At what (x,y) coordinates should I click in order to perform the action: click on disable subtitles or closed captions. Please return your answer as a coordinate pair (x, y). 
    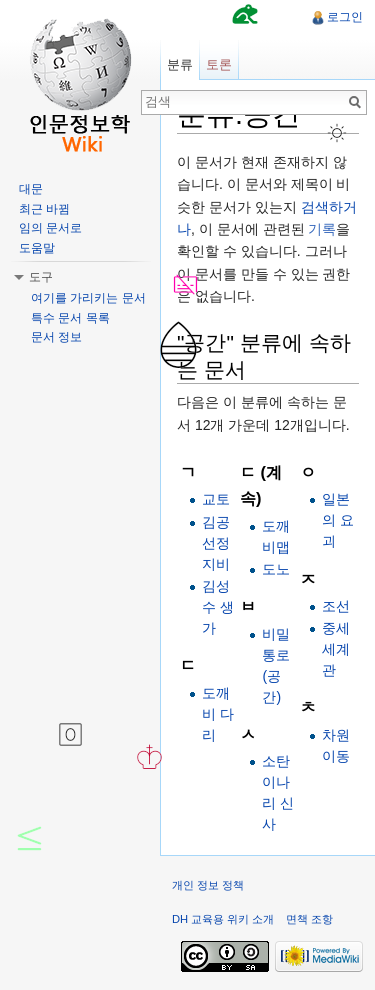
    Looking at the image, I should click on (185, 284).